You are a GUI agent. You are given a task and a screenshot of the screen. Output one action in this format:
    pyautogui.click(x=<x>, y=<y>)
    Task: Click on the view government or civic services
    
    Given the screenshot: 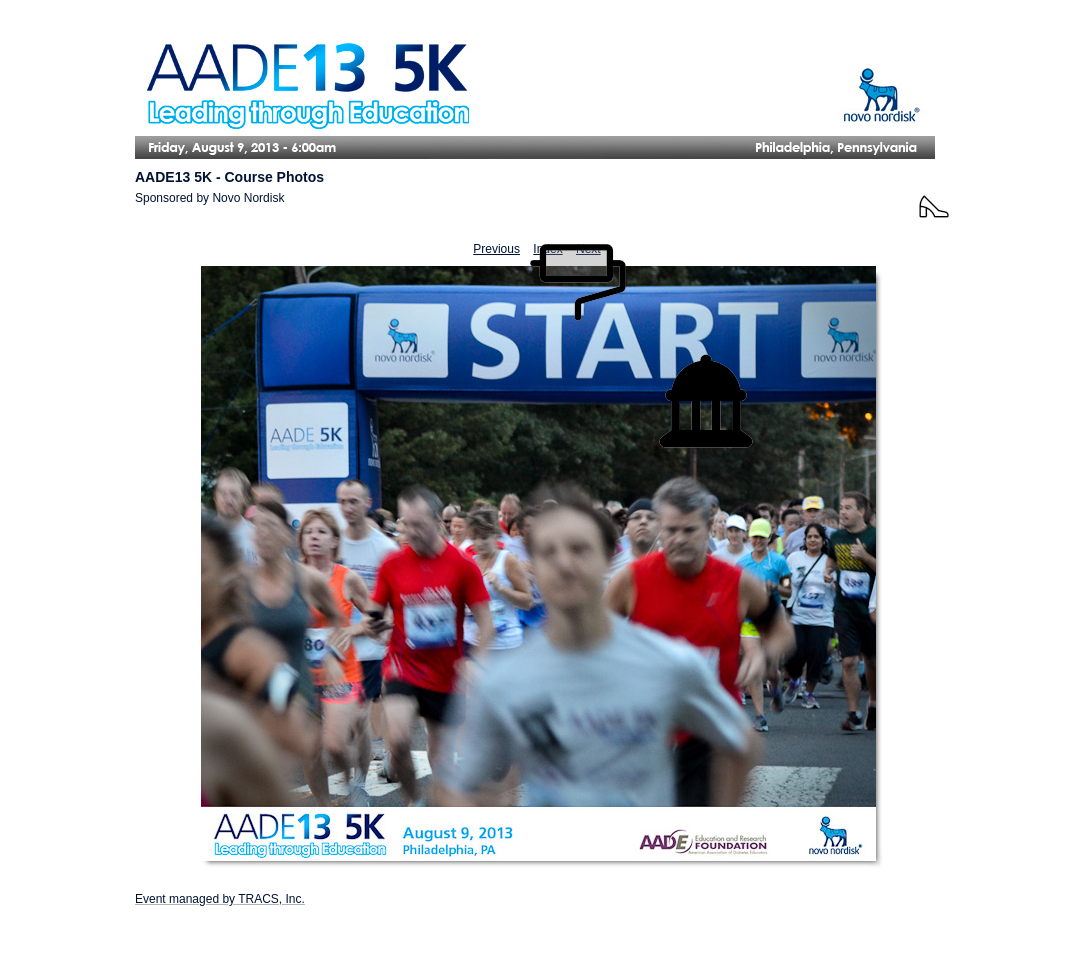 What is the action you would take?
    pyautogui.click(x=706, y=401)
    